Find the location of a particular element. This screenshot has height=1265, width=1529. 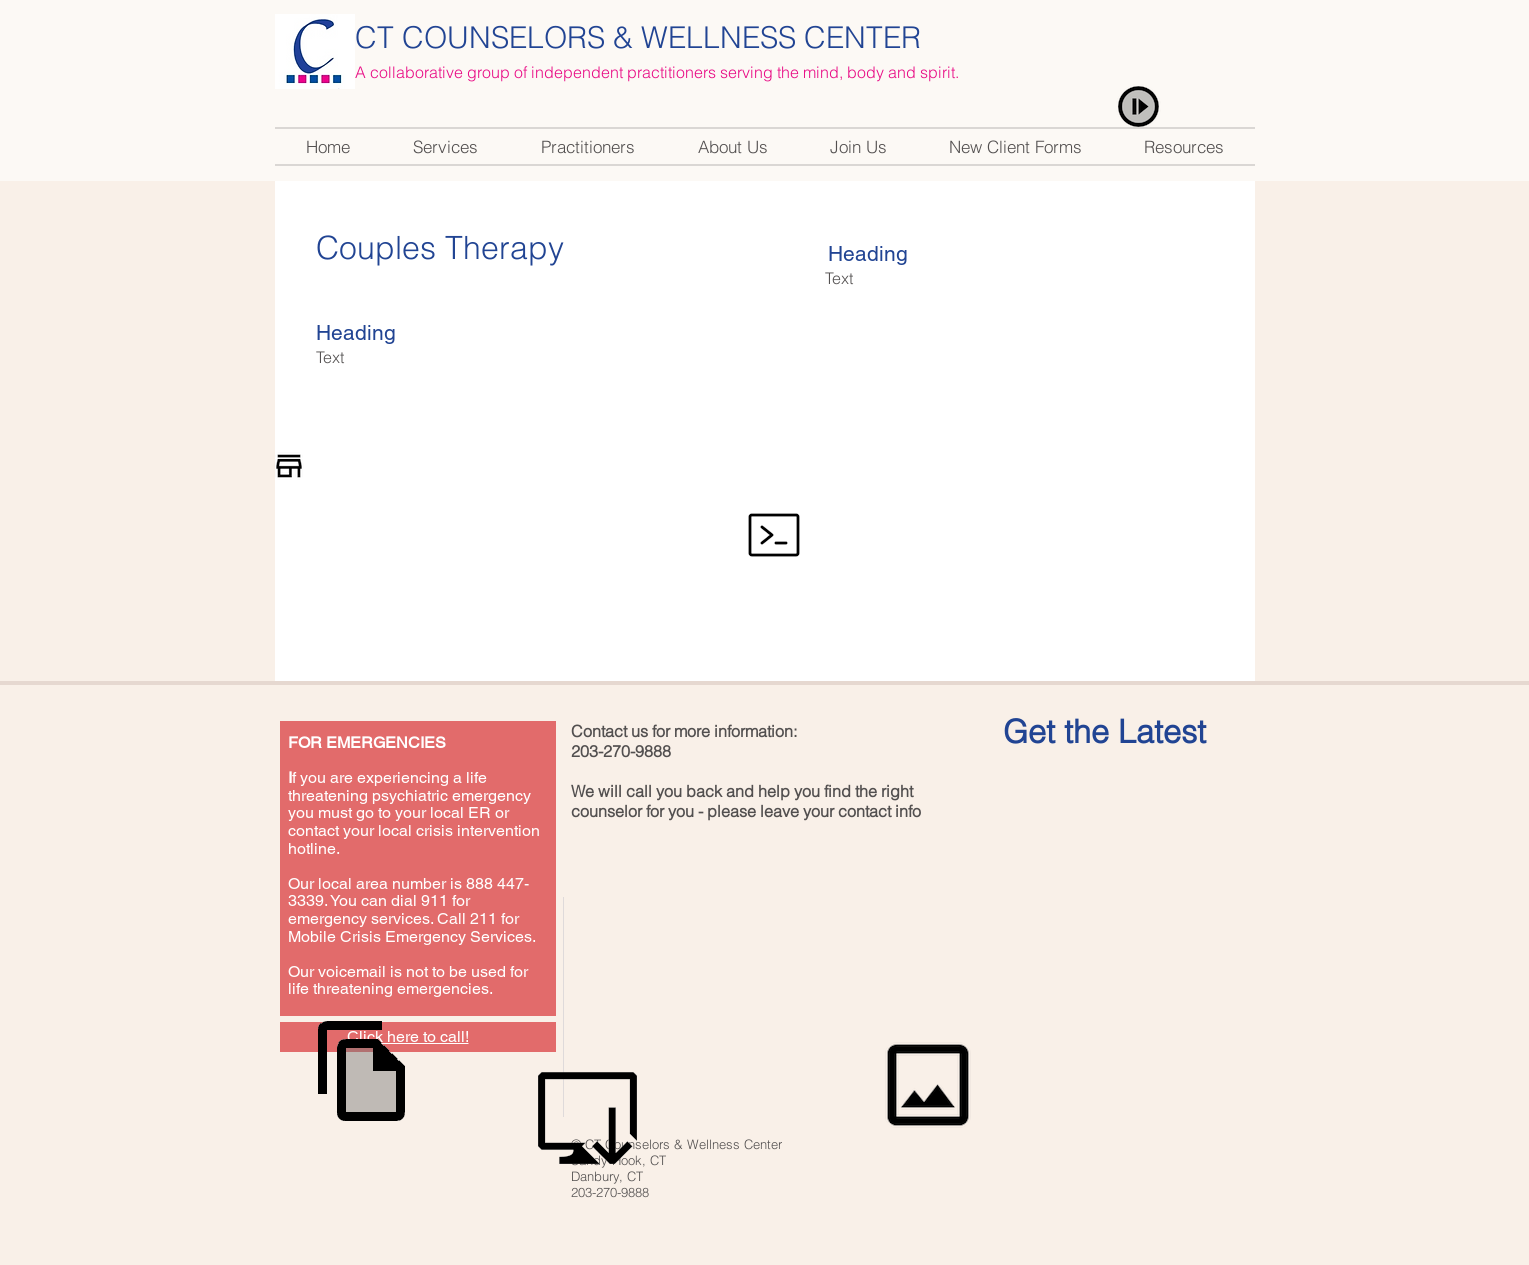

download file to desktop is located at coordinates (587, 1114).